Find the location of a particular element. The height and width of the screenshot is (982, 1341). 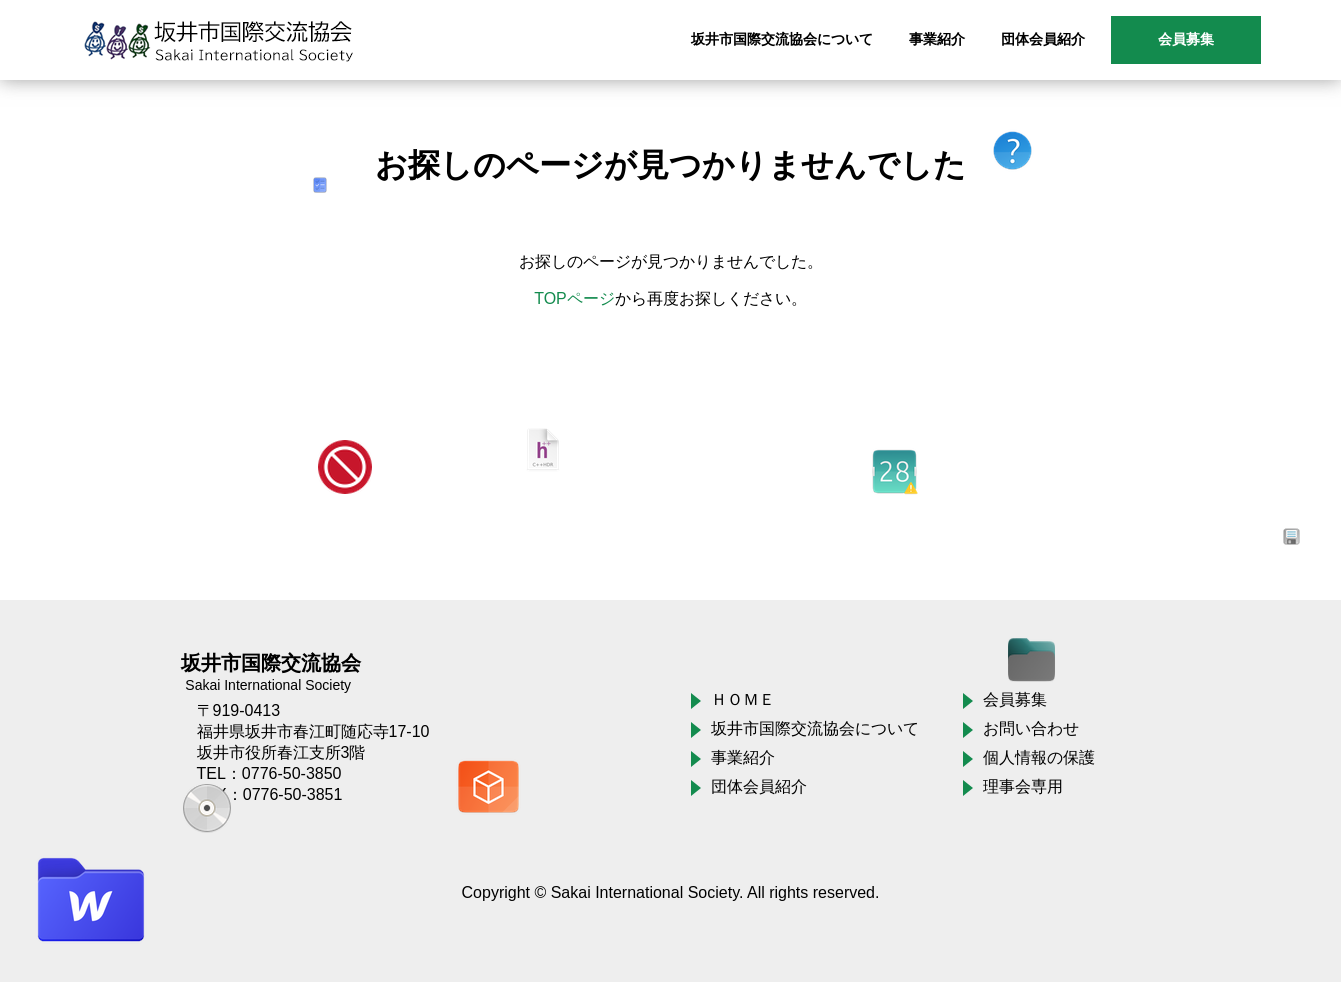

indicates an upcoming appointment or event is located at coordinates (894, 471).